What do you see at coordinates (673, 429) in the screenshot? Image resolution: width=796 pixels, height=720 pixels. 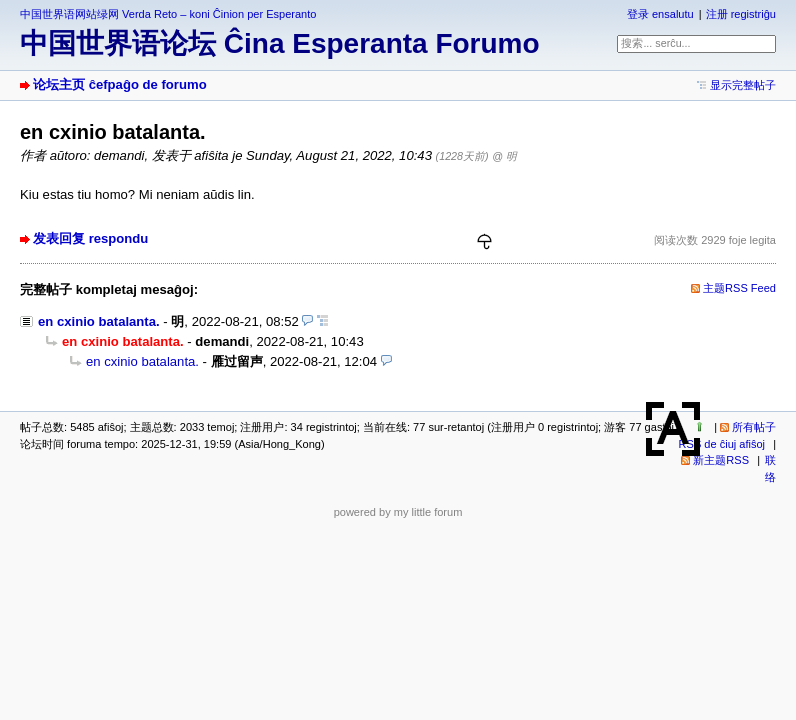 I see `scan text using optical character recognition (OCR)` at bounding box center [673, 429].